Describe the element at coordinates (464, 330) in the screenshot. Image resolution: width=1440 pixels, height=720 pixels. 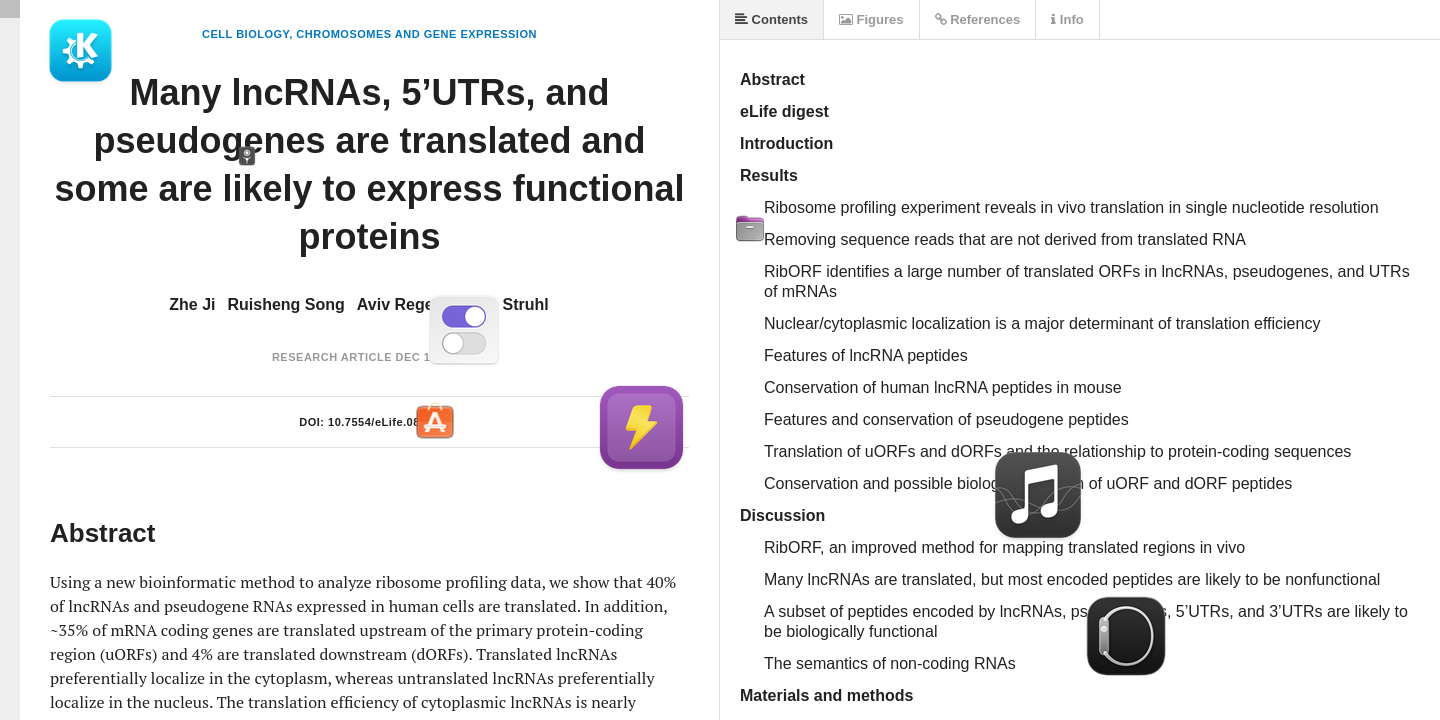
I see `open gnome tweaks to customize desktop settings` at that location.